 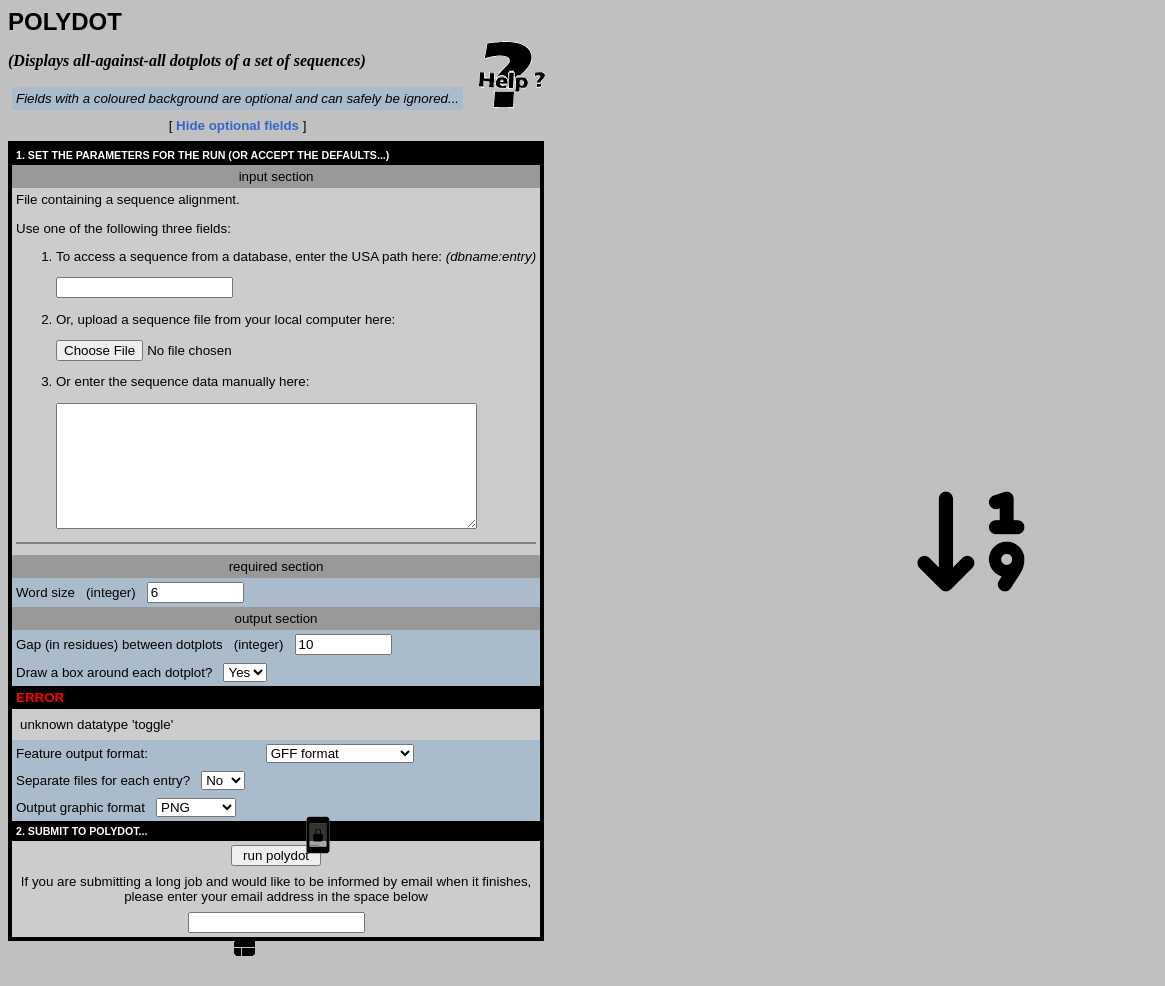 I want to click on sort items in ascending numerical order, so click(x=974, y=541).